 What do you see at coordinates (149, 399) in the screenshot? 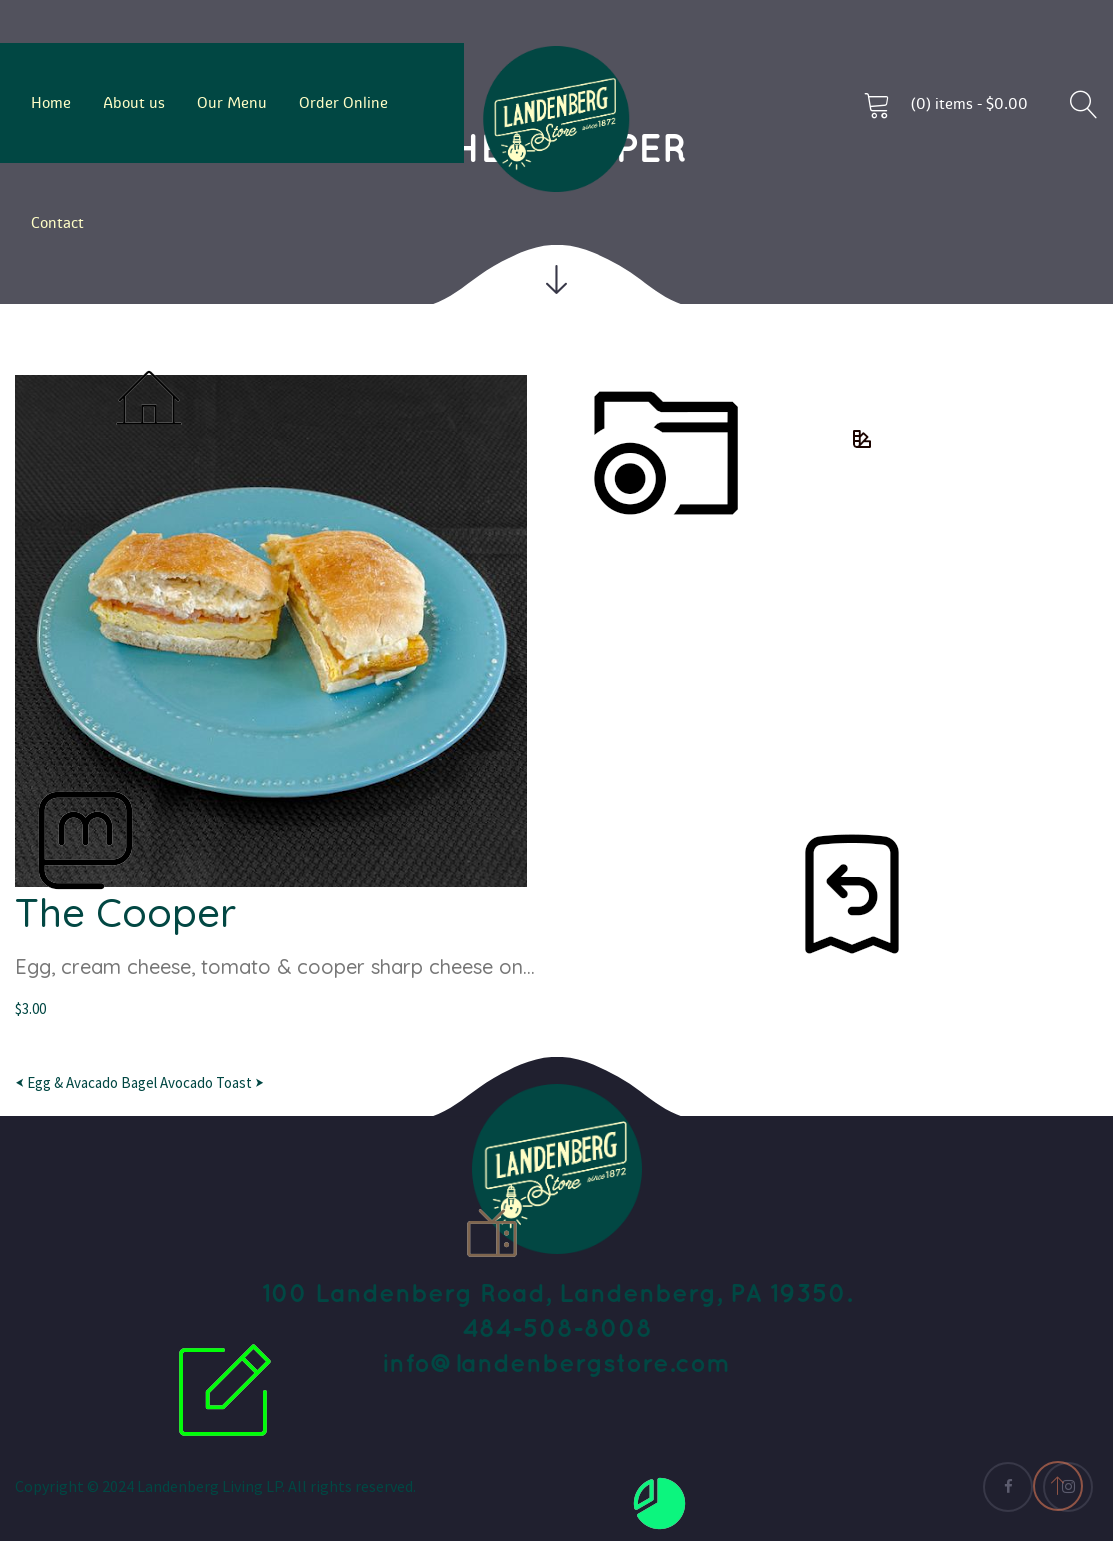
I see `navigate to home screen` at bounding box center [149, 399].